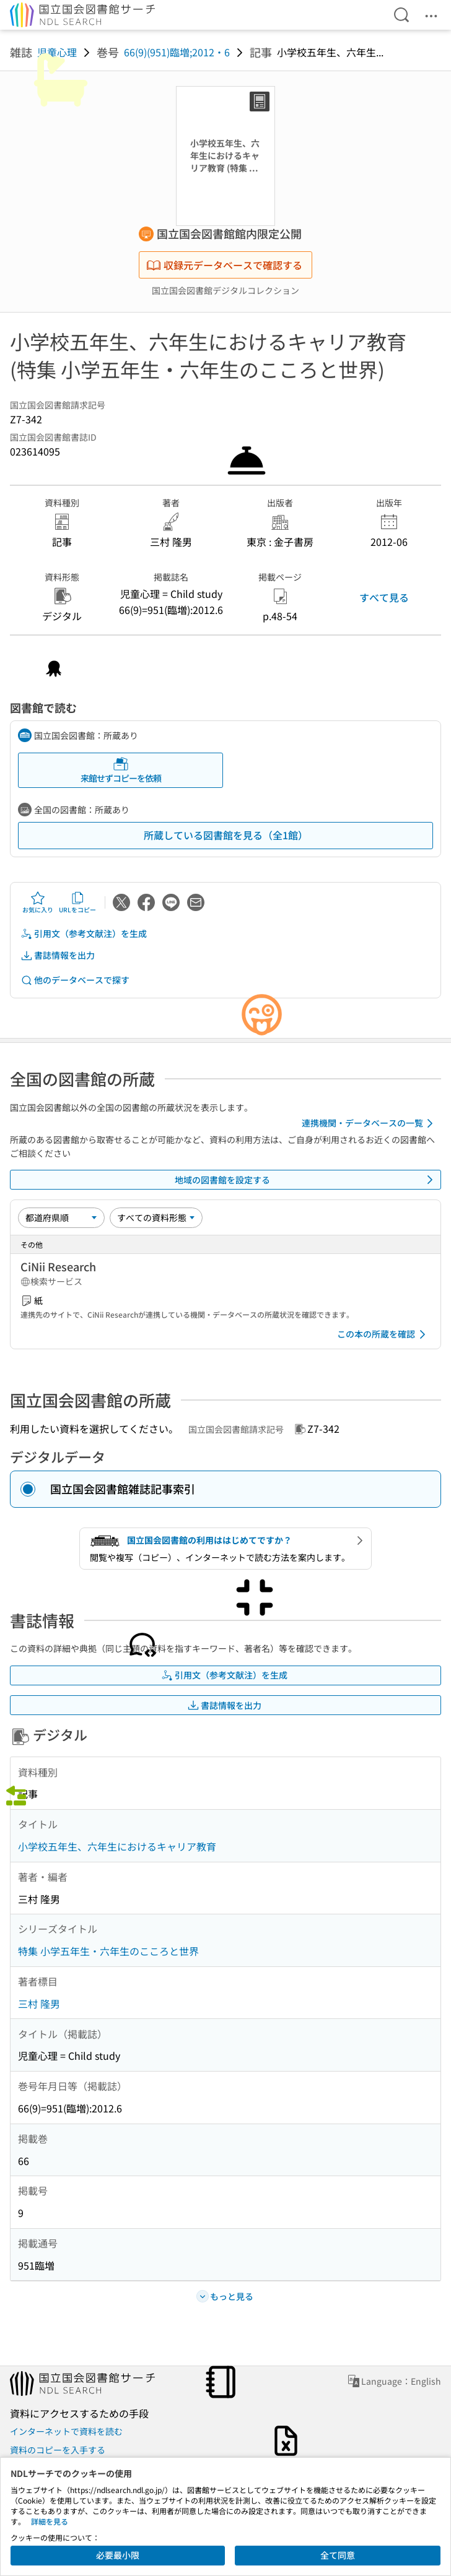 The width and height of the screenshot is (451, 2576). I want to click on access construction or building tools, so click(16, 1796).